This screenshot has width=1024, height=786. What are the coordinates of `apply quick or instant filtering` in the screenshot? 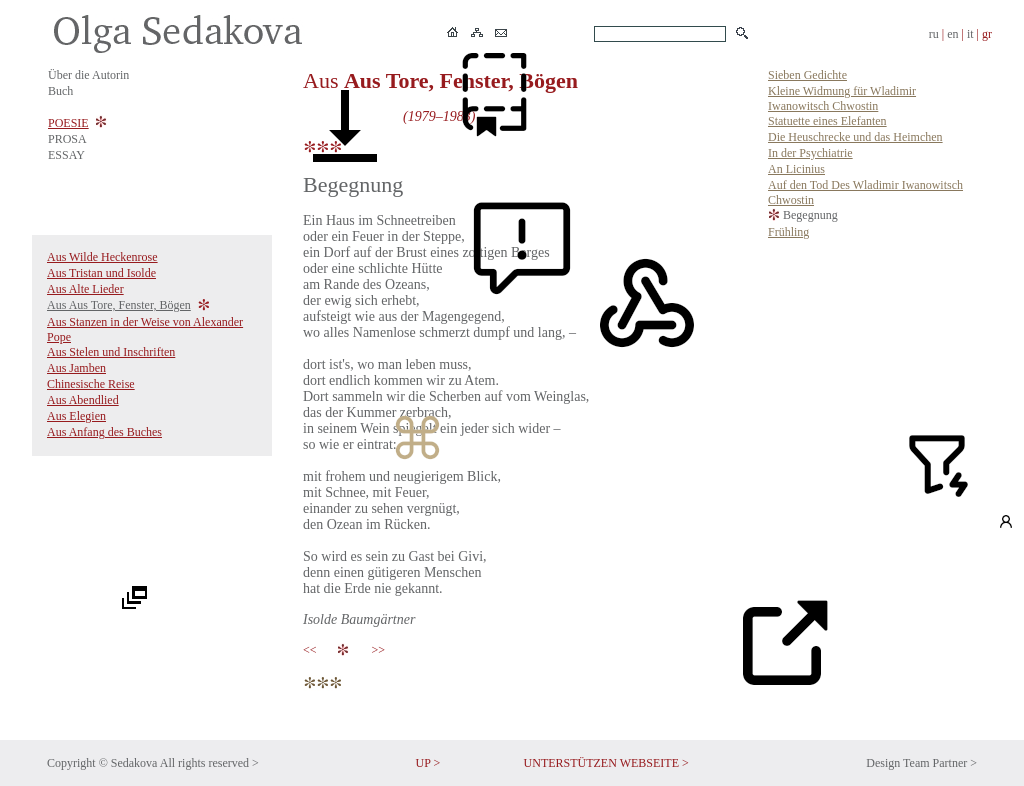 It's located at (937, 463).